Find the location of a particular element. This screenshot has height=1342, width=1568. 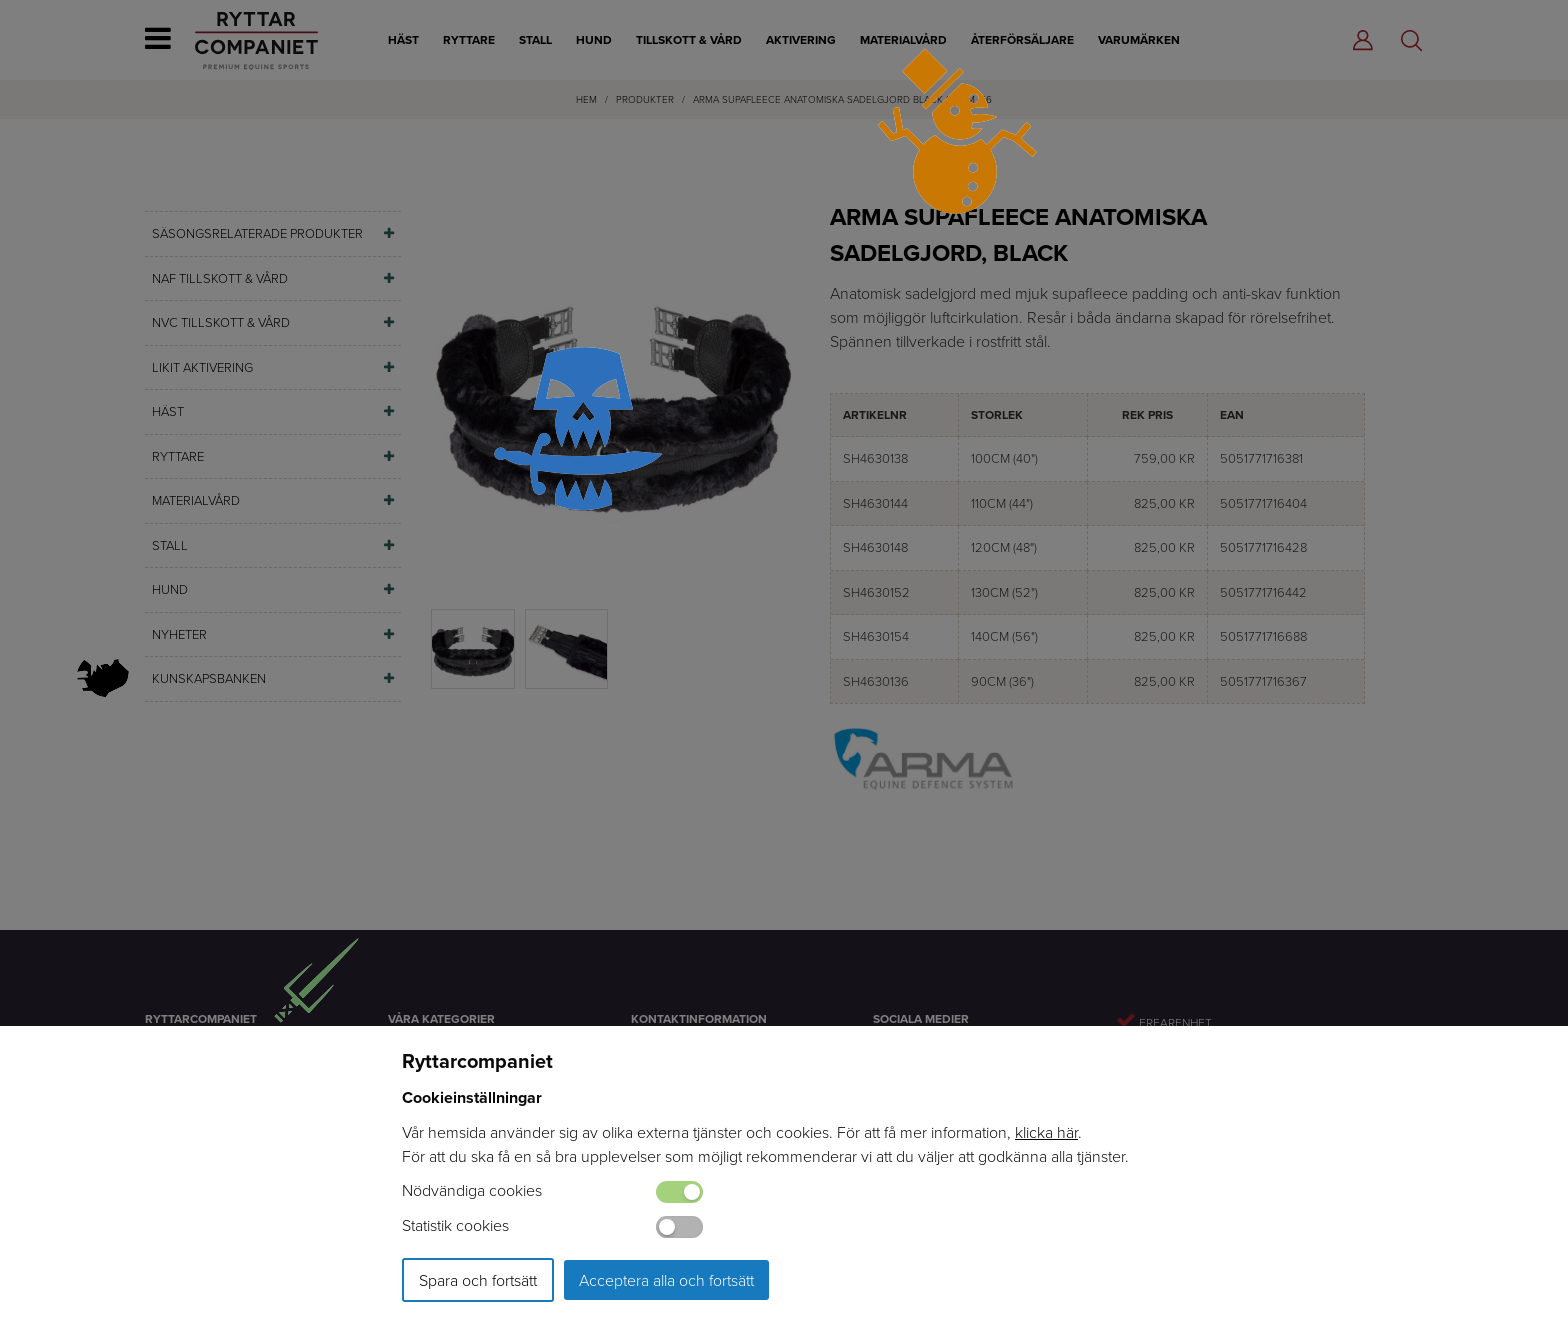

select iceland as a country or region is located at coordinates (103, 678).